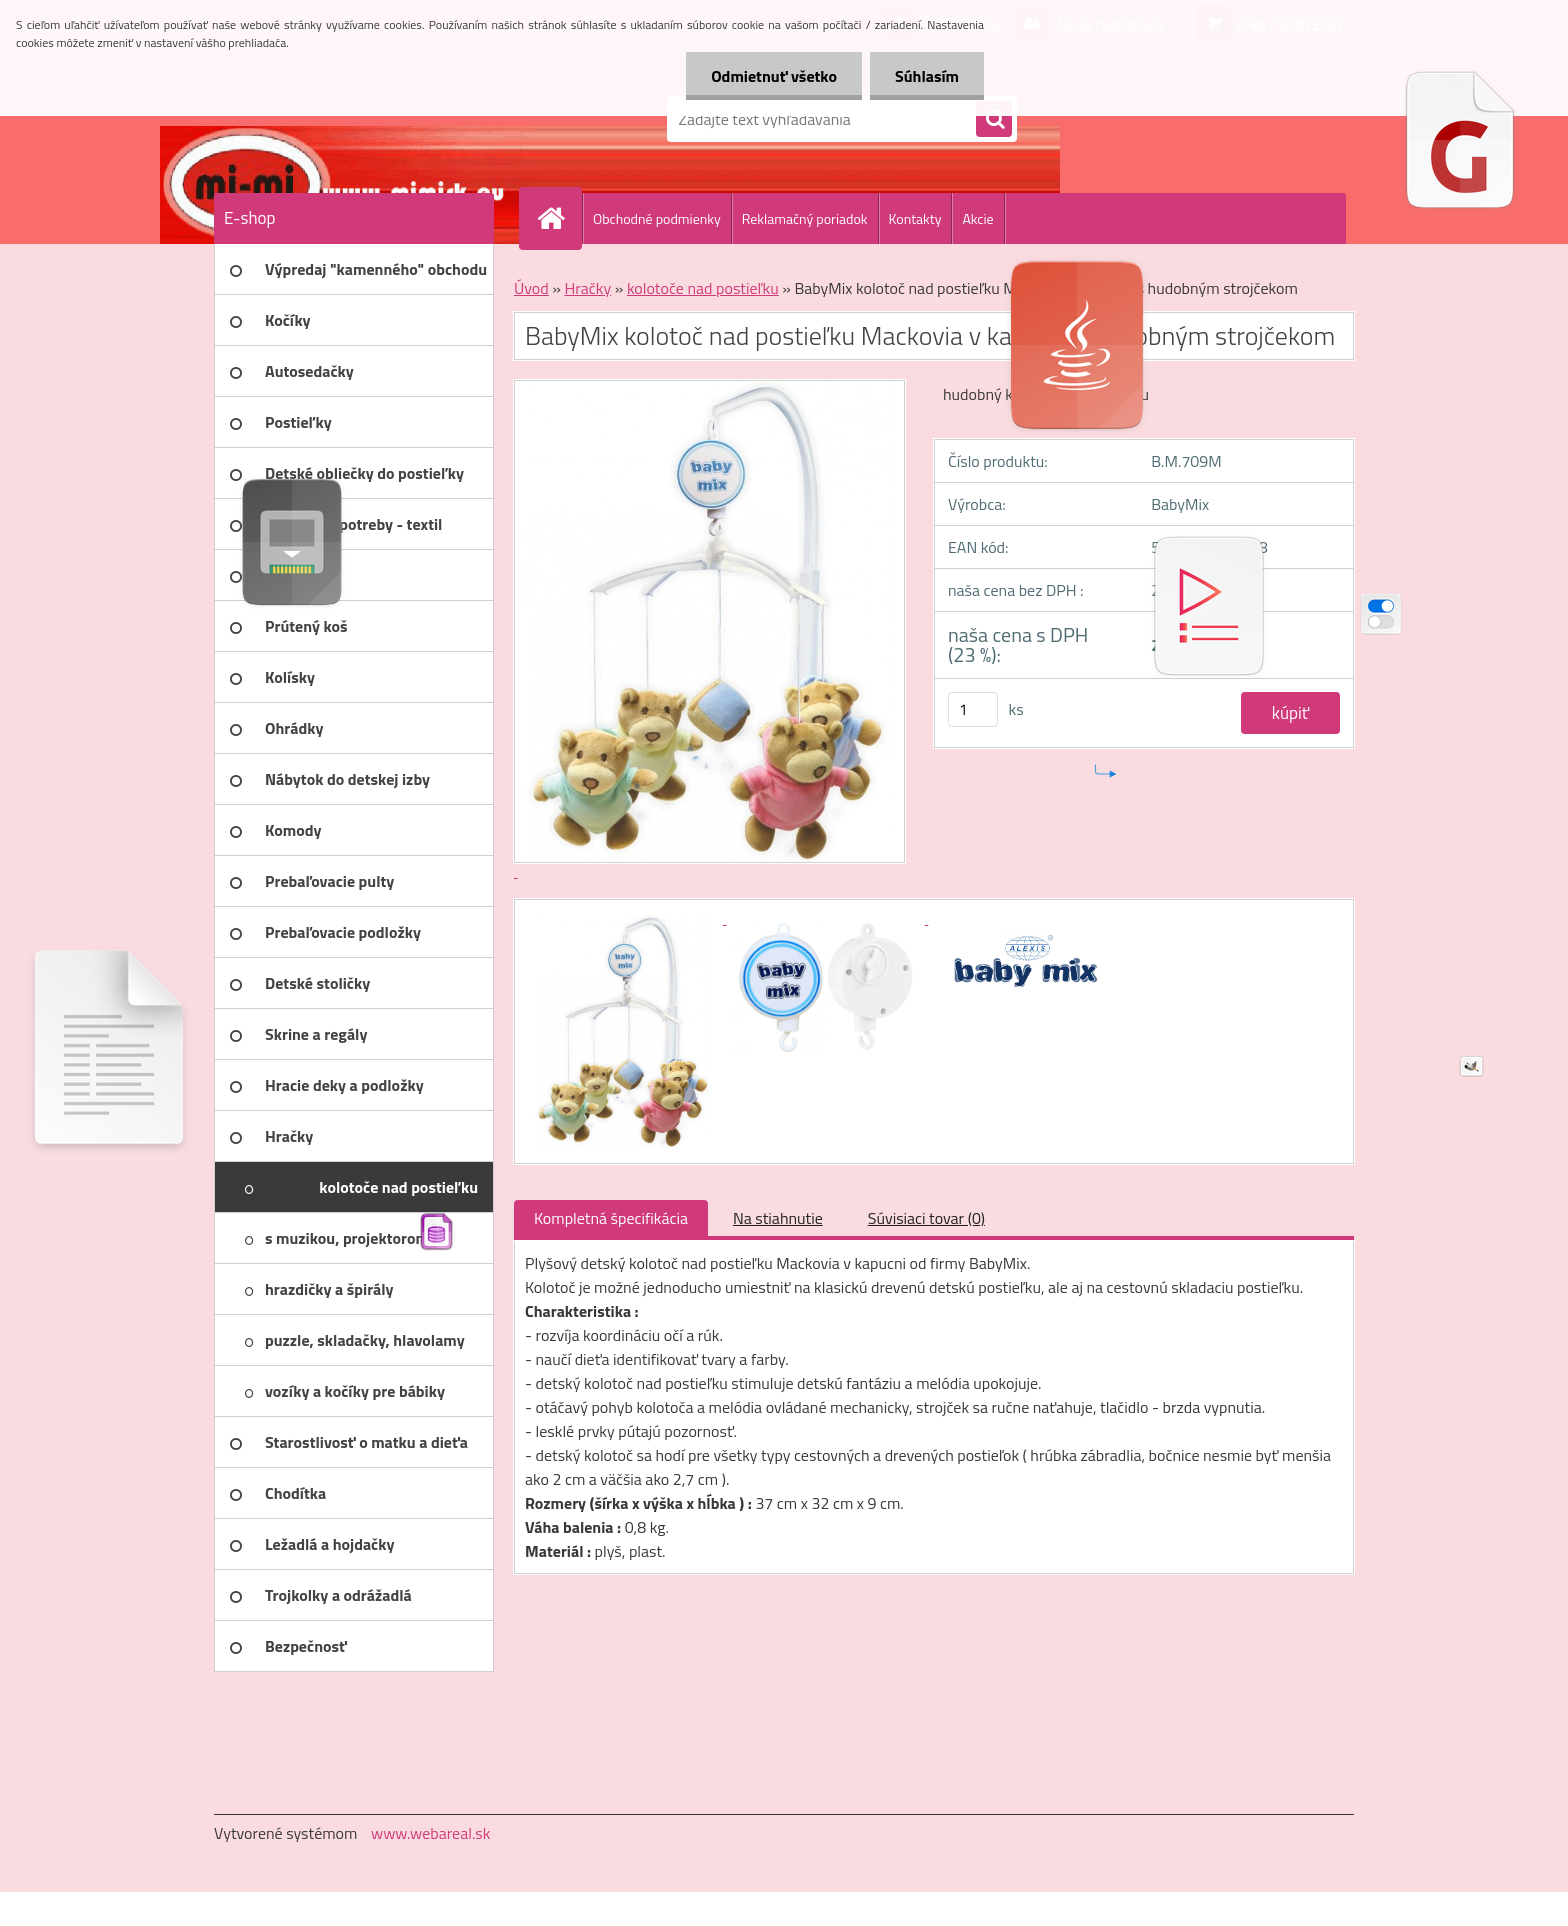  Describe the element at coordinates (1471, 1065) in the screenshot. I see `open a GIMP project file` at that location.